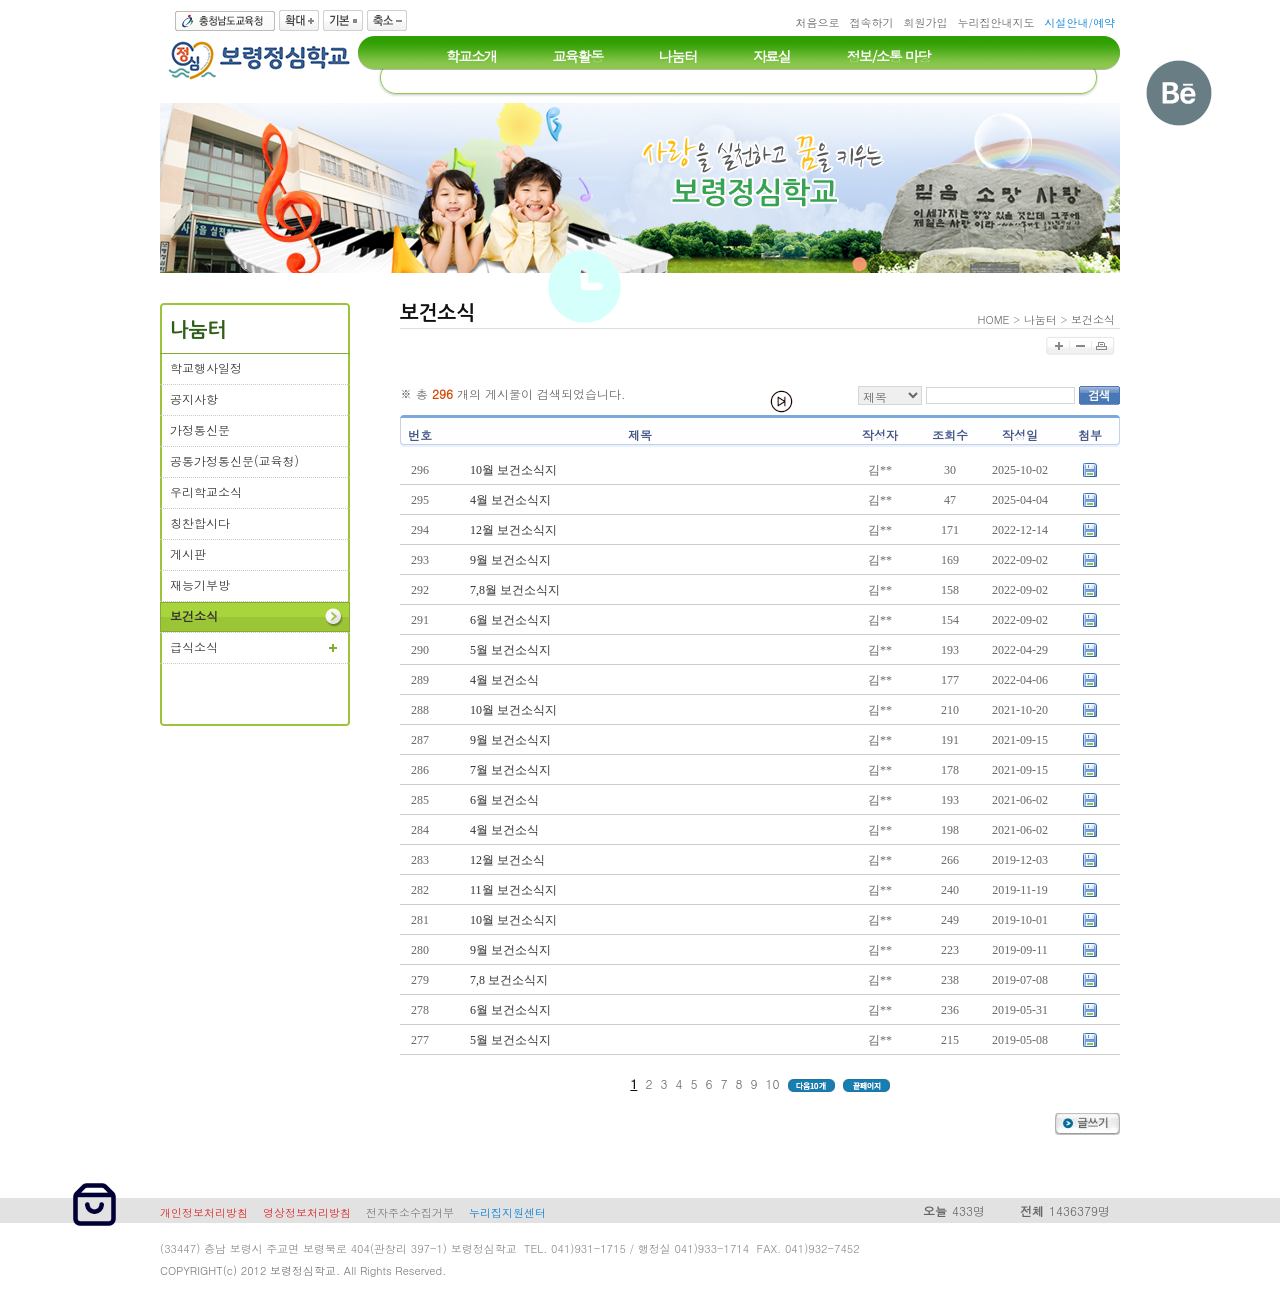 The height and width of the screenshot is (1295, 1280). I want to click on view your shopping bag, so click(94, 1204).